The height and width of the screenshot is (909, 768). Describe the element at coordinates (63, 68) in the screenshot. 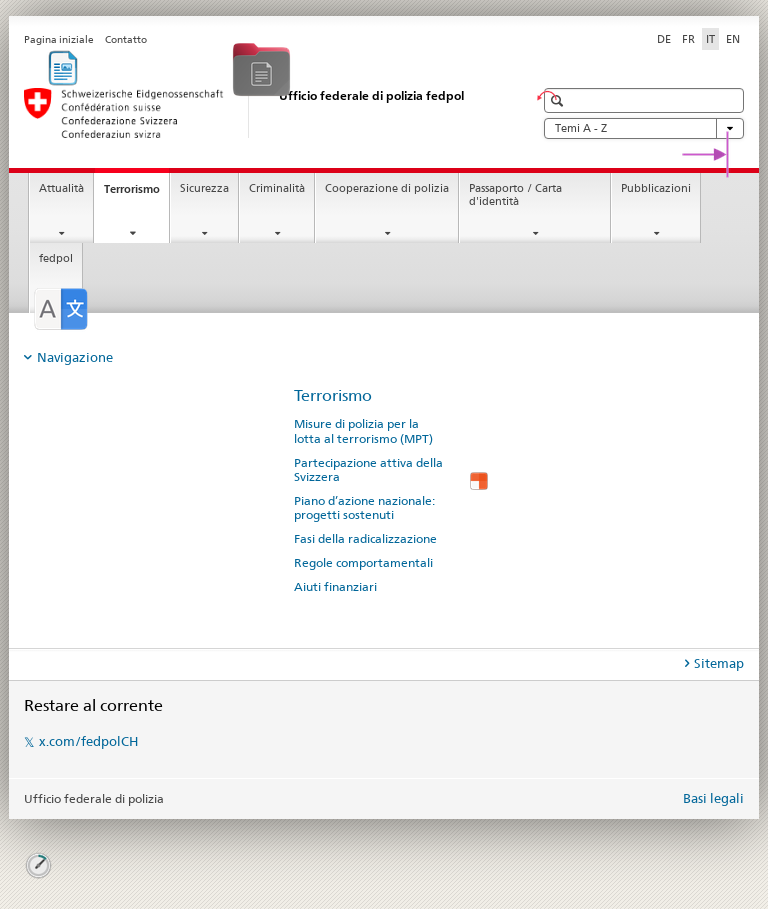

I see `libreoffice writer document template file` at that location.